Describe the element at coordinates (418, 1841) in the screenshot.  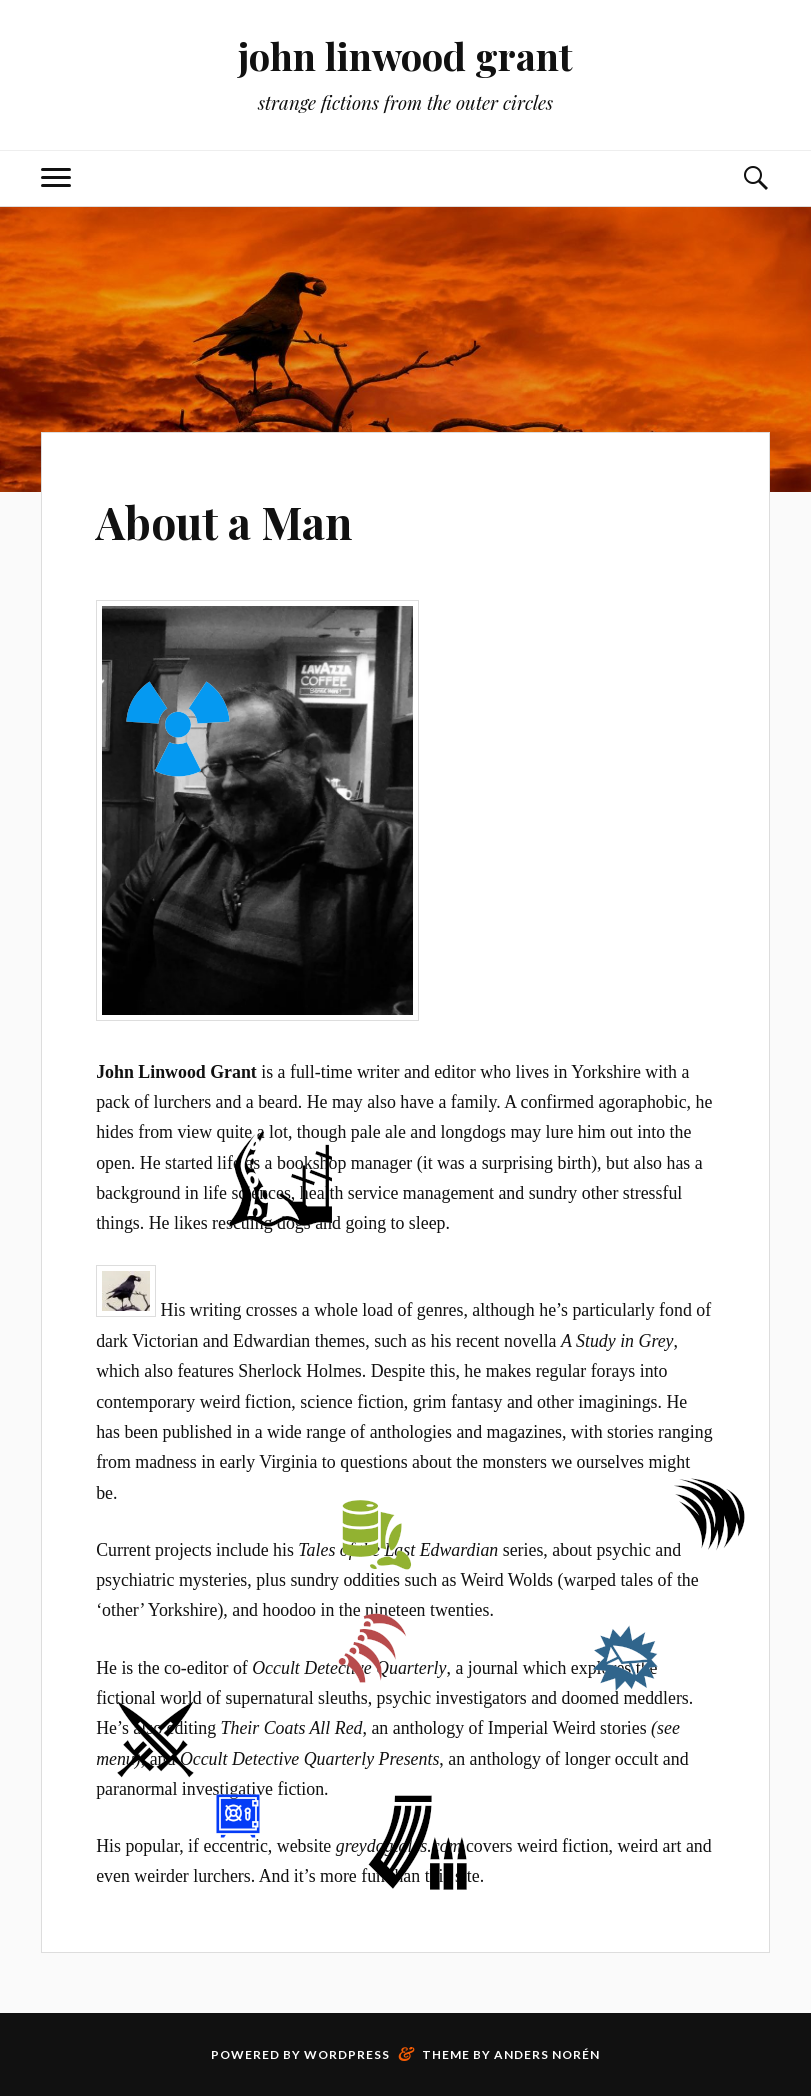
I see `ammunition or magazine inventory in a game` at that location.